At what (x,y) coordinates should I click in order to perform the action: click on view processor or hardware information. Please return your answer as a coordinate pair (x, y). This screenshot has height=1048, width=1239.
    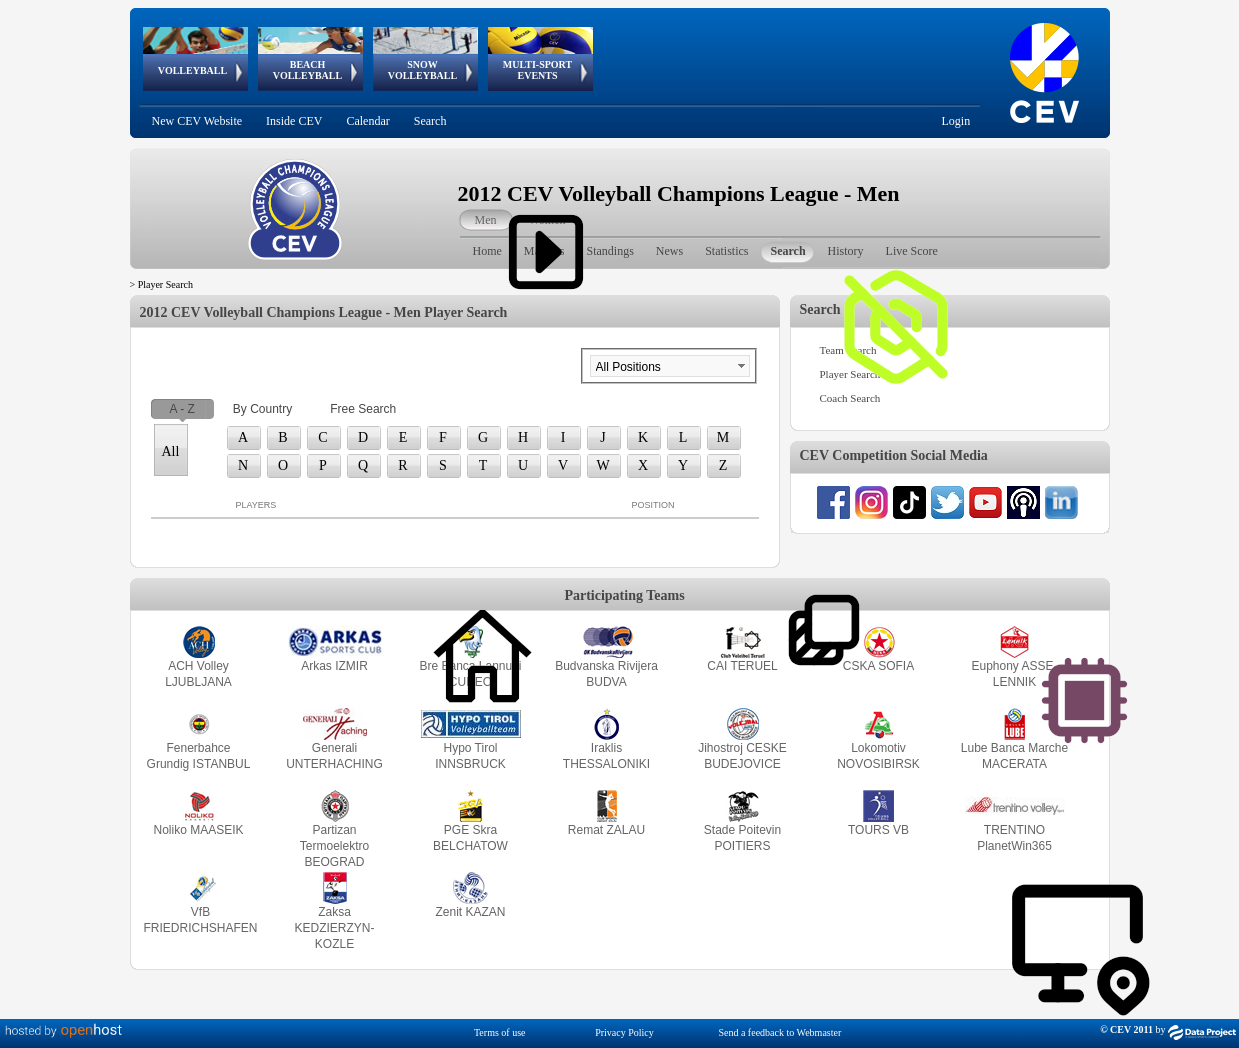
    Looking at the image, I should click on (1084, 700).